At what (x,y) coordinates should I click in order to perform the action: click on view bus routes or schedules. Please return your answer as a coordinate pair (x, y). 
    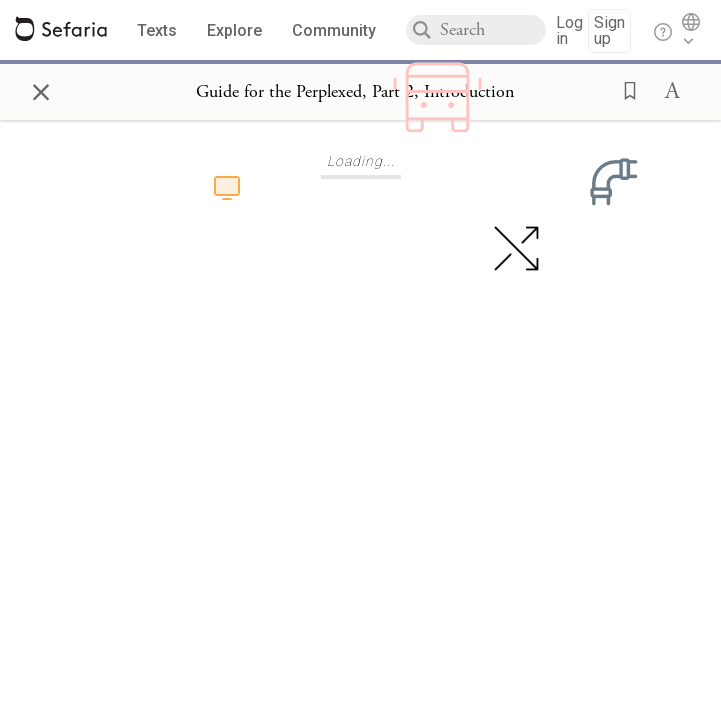
    Looking at the image, I should click on (437, 97).